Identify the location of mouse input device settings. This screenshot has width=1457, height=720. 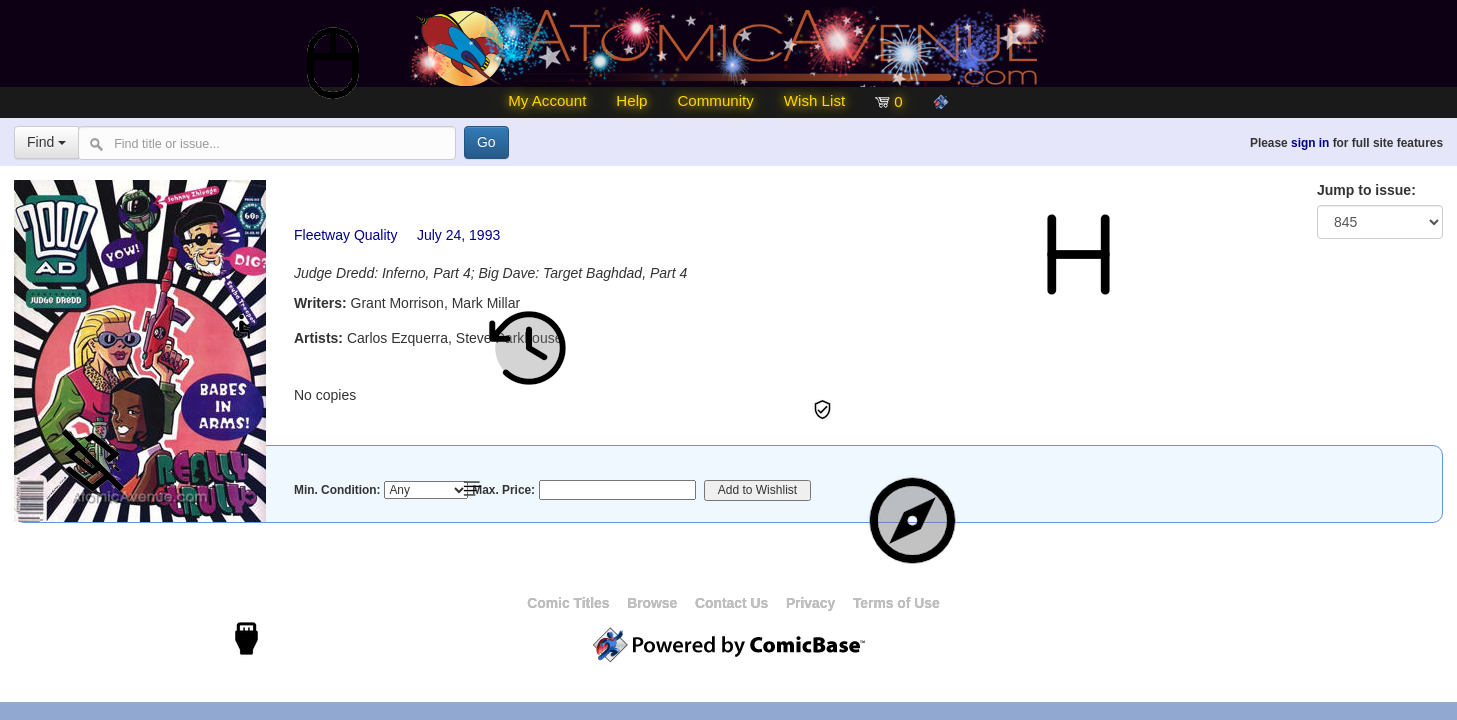
(333, 63).